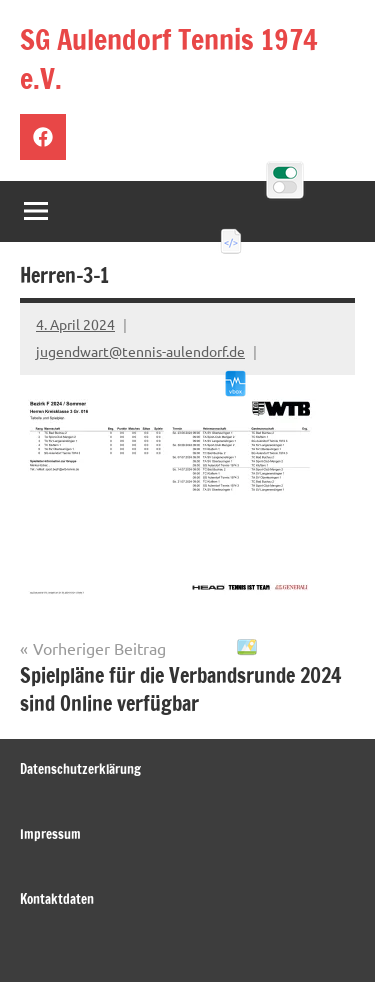  Describe the element at coordinates (231, 241) in the screenshot. I see `an HTML or web page file` at that location.